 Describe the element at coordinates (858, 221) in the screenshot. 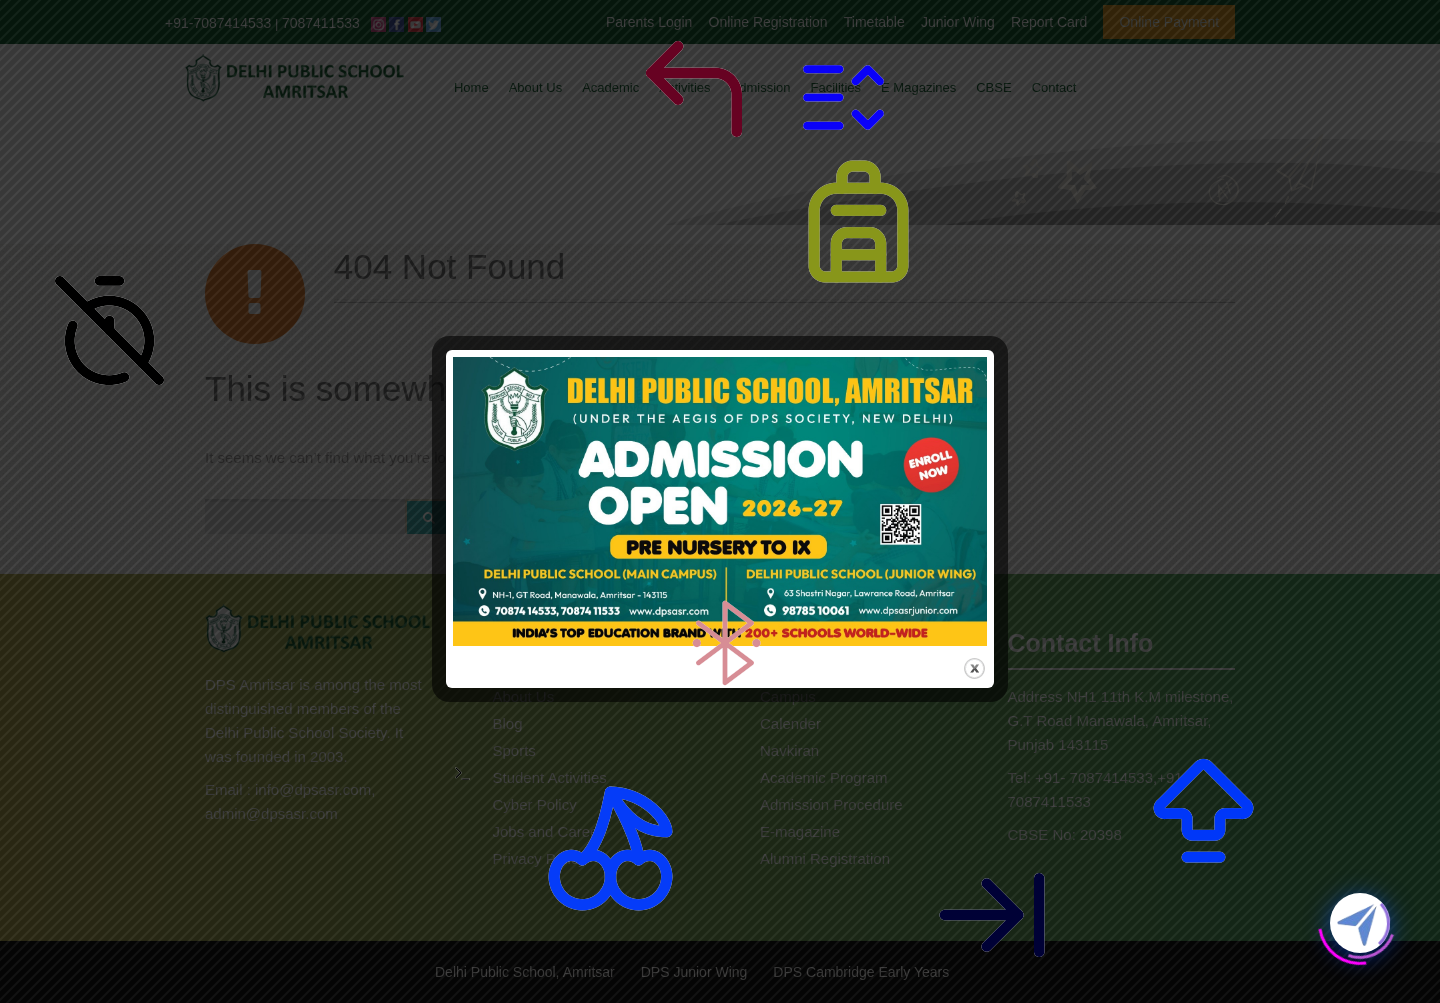

I see `access your inventory or stored items` at that location.